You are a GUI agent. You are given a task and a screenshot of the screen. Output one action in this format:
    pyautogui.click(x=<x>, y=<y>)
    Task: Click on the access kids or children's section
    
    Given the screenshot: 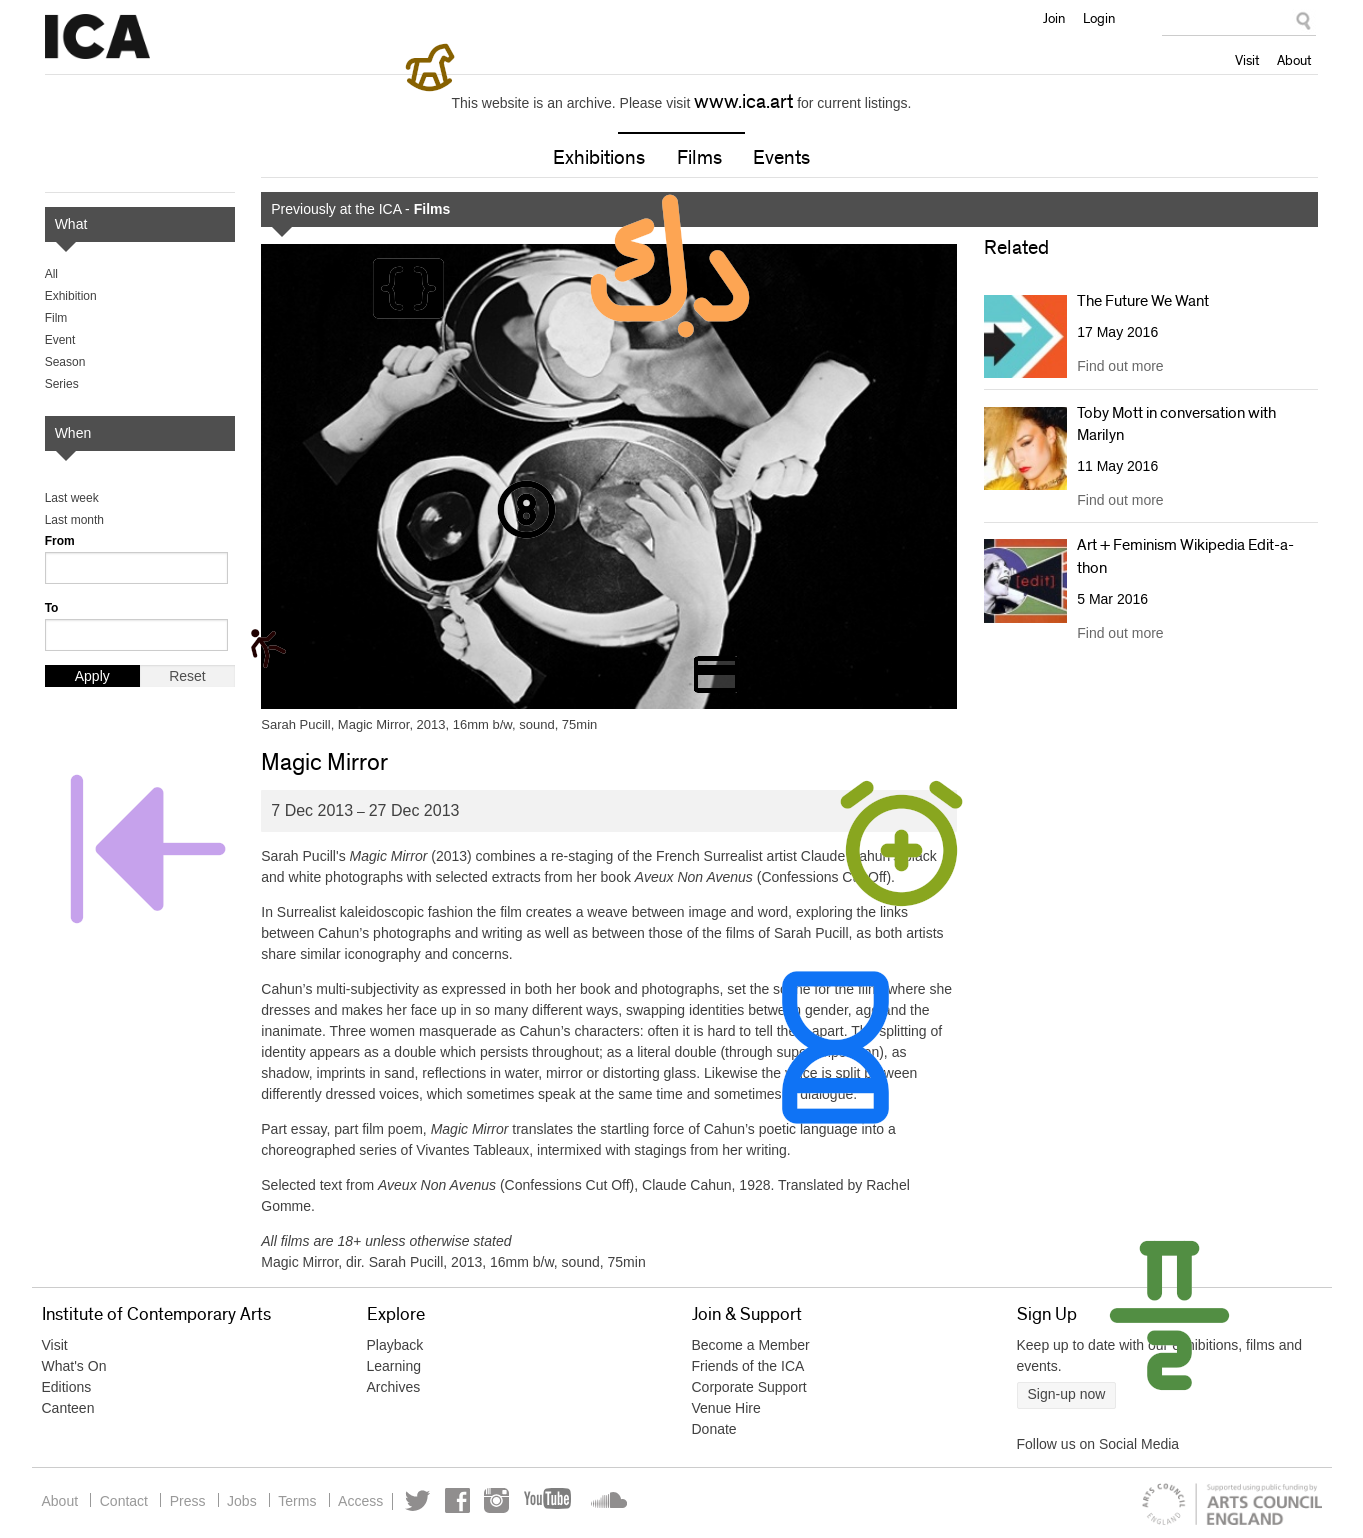 What is the action you would take?
    pyautogui.click(x=429, y=67)
    